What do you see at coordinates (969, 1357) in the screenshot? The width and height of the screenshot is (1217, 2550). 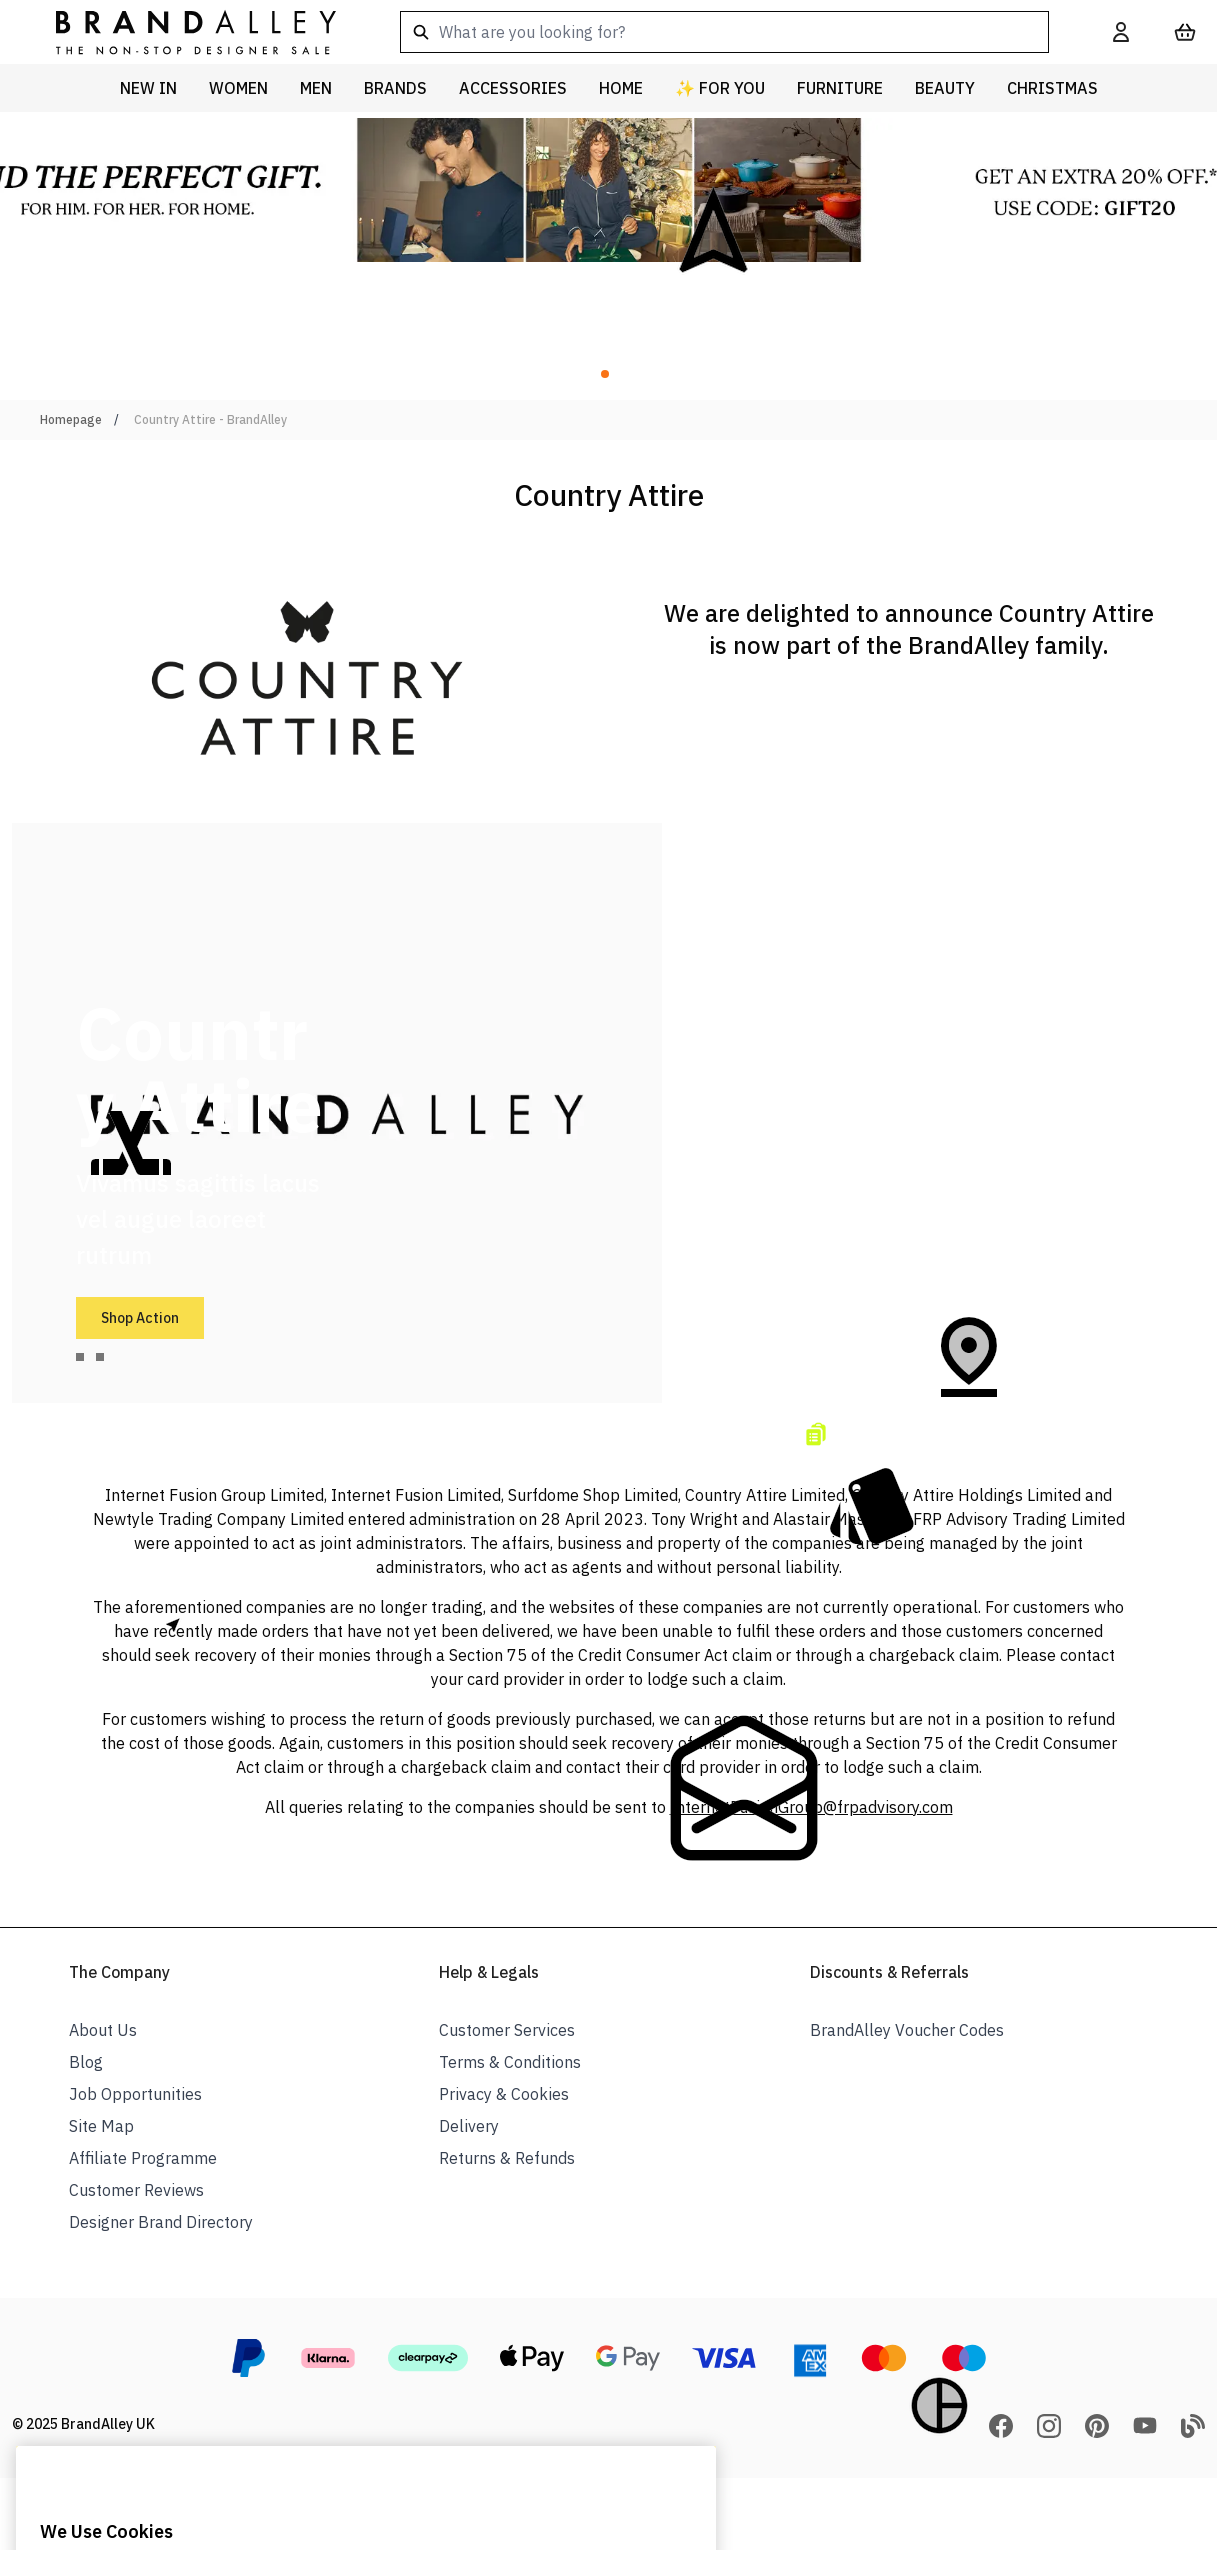 I see `drop a pin on the map` at bounding box center [969, 1357].